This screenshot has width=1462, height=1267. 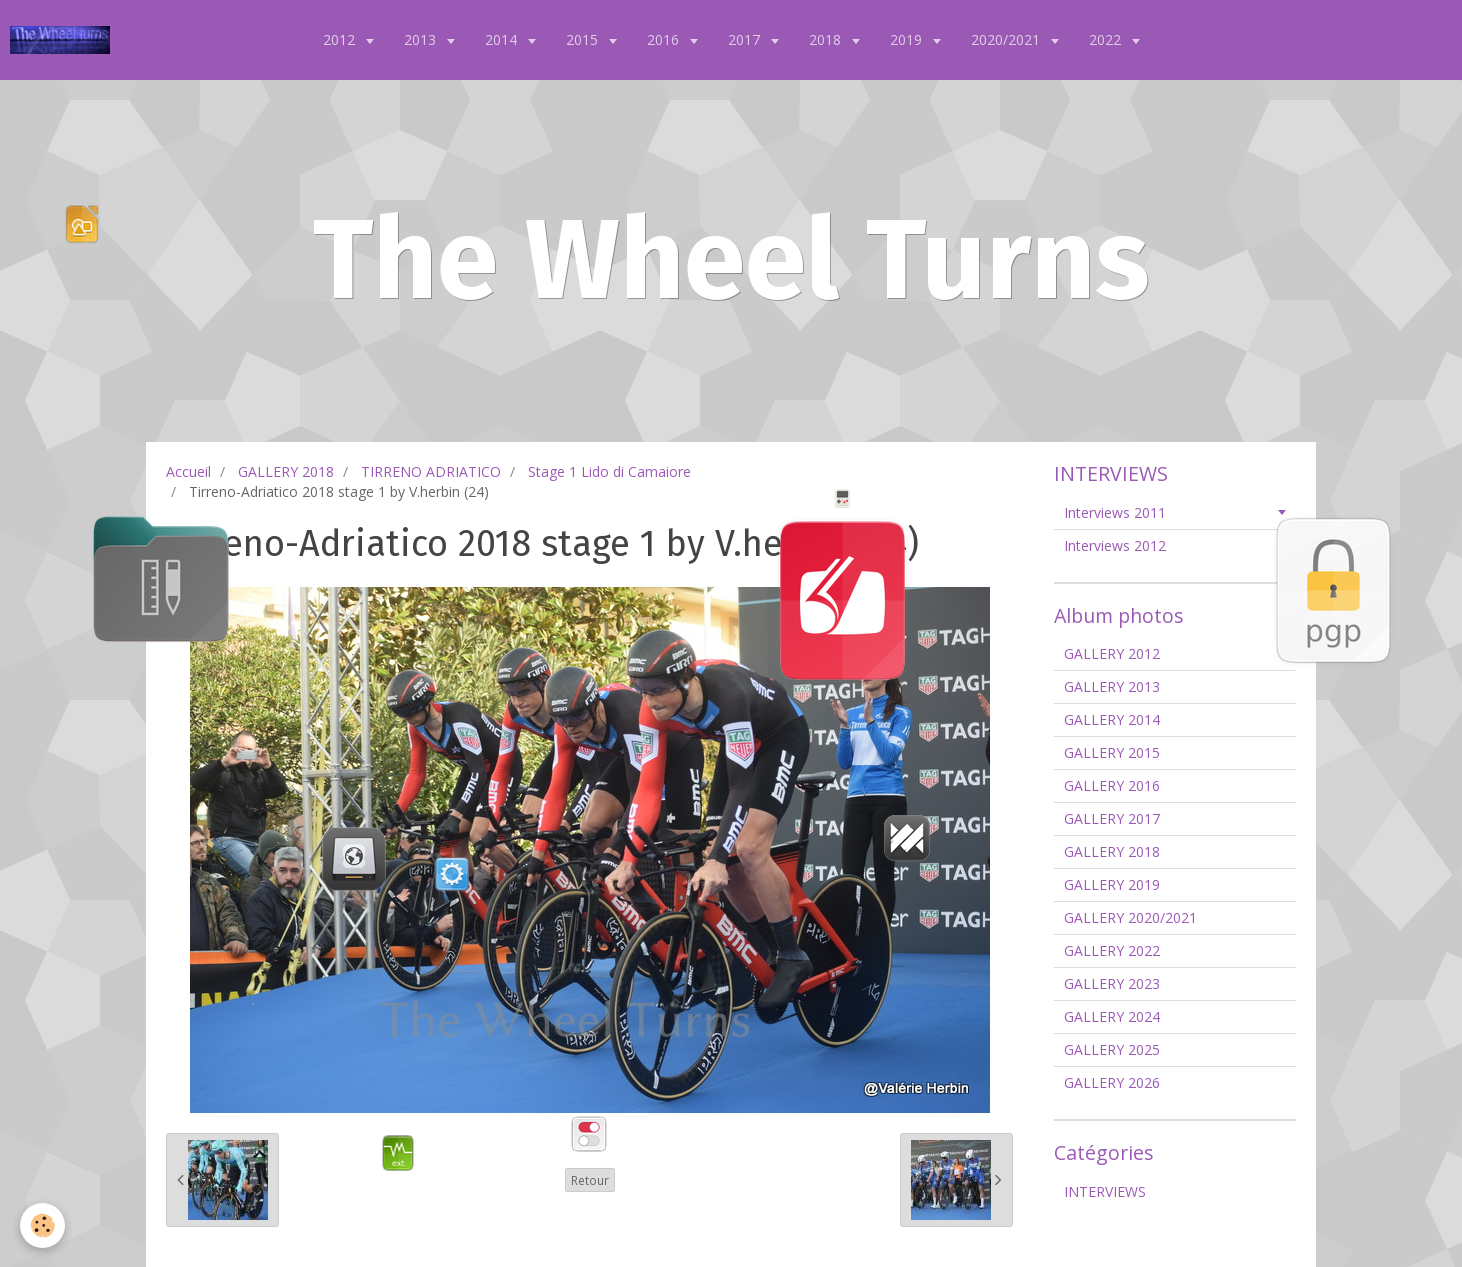 I want to click on virtualbox extension pack file, so click(x=398, y=1153).